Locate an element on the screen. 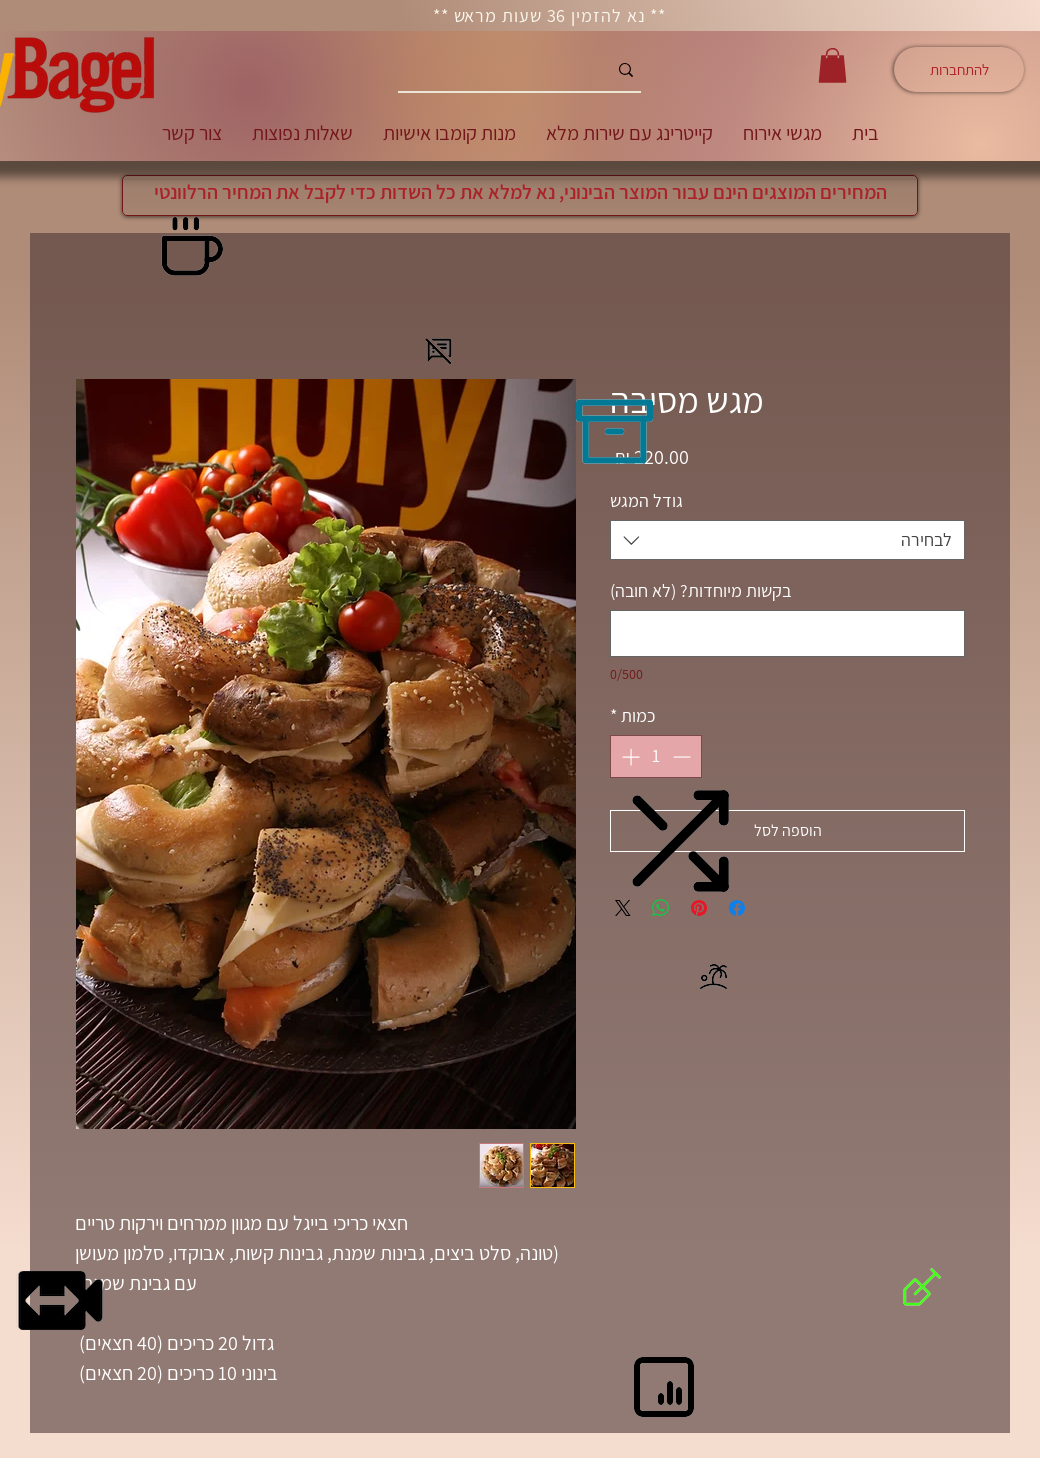 This screenshot has width=1040, height=1484. access gardening or landscaping tools is located at coordinates (921, 1287).